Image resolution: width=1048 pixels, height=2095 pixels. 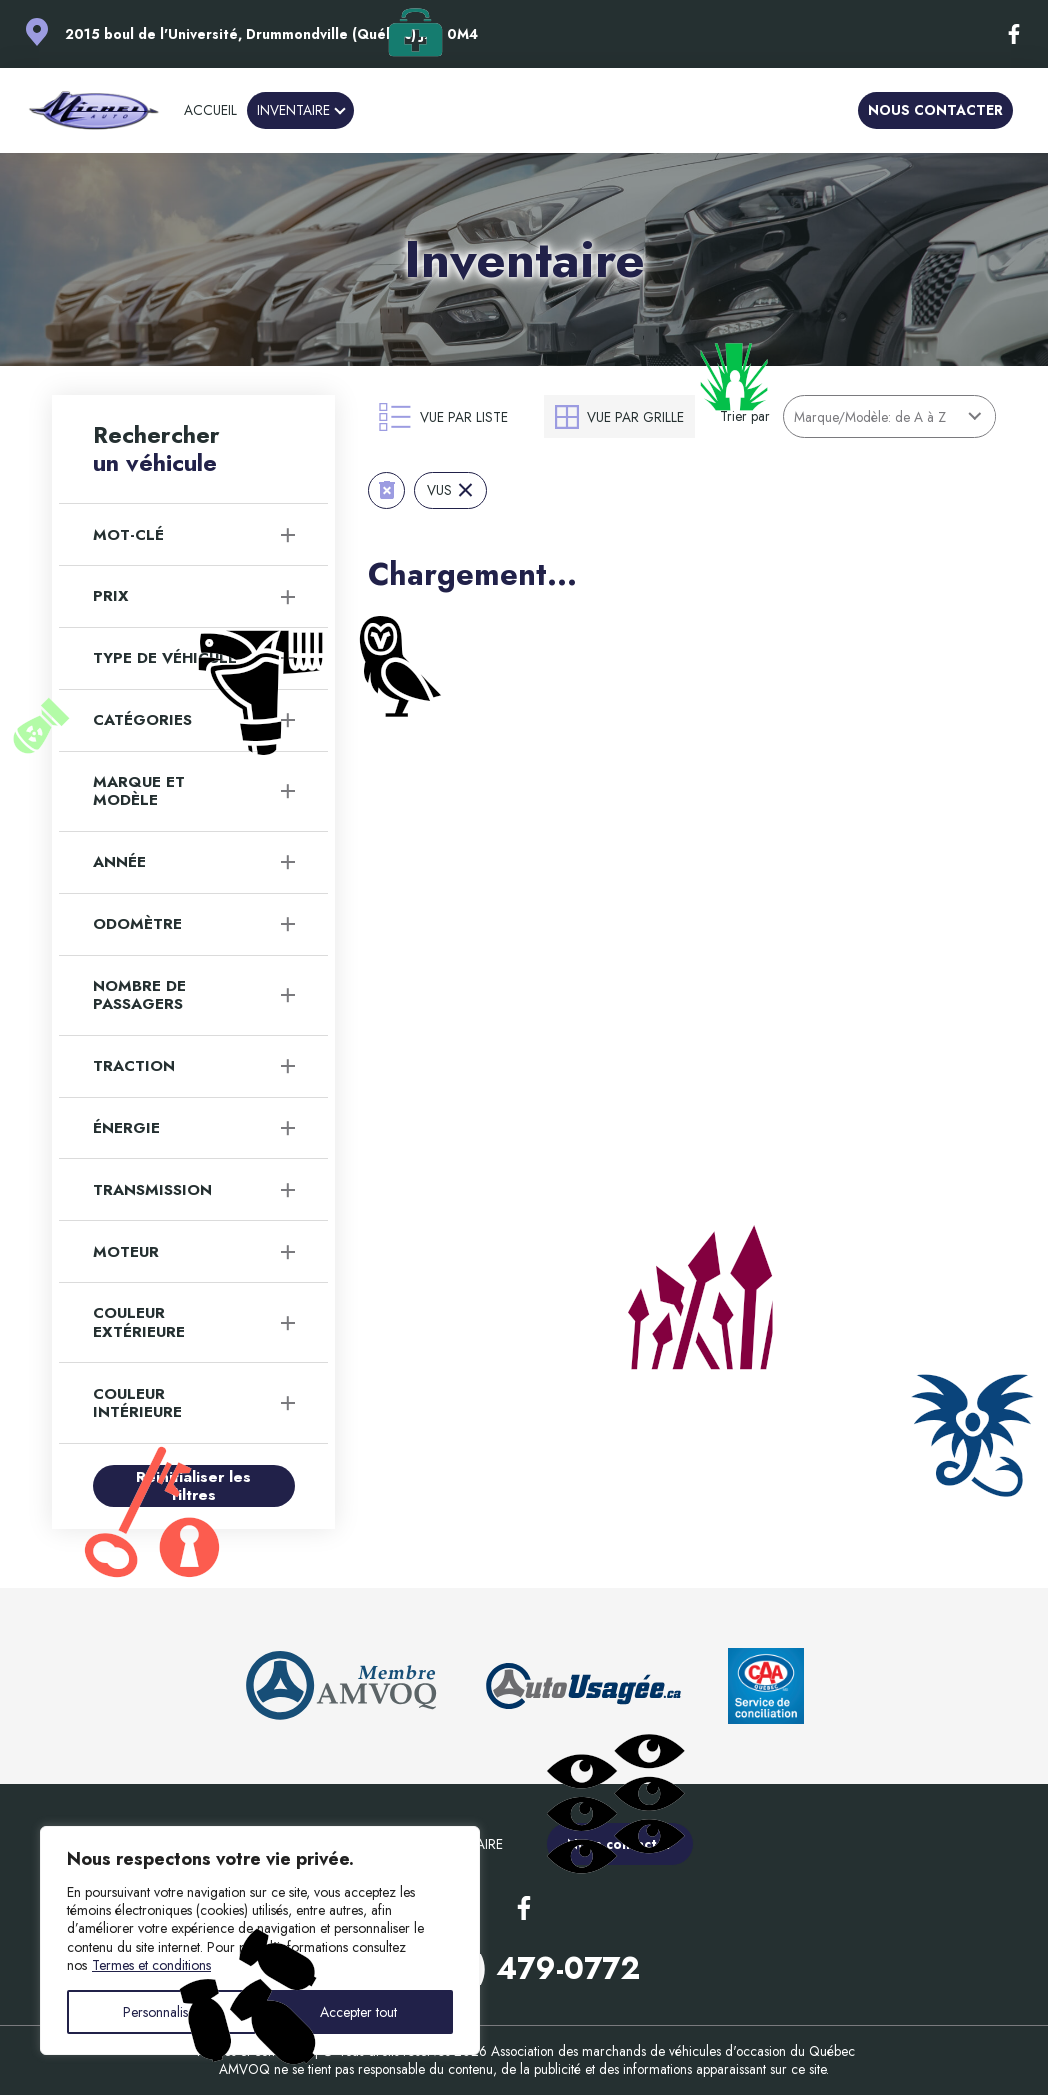 I want to click on lock or unlock a game item, so click(x=152, y=1512).